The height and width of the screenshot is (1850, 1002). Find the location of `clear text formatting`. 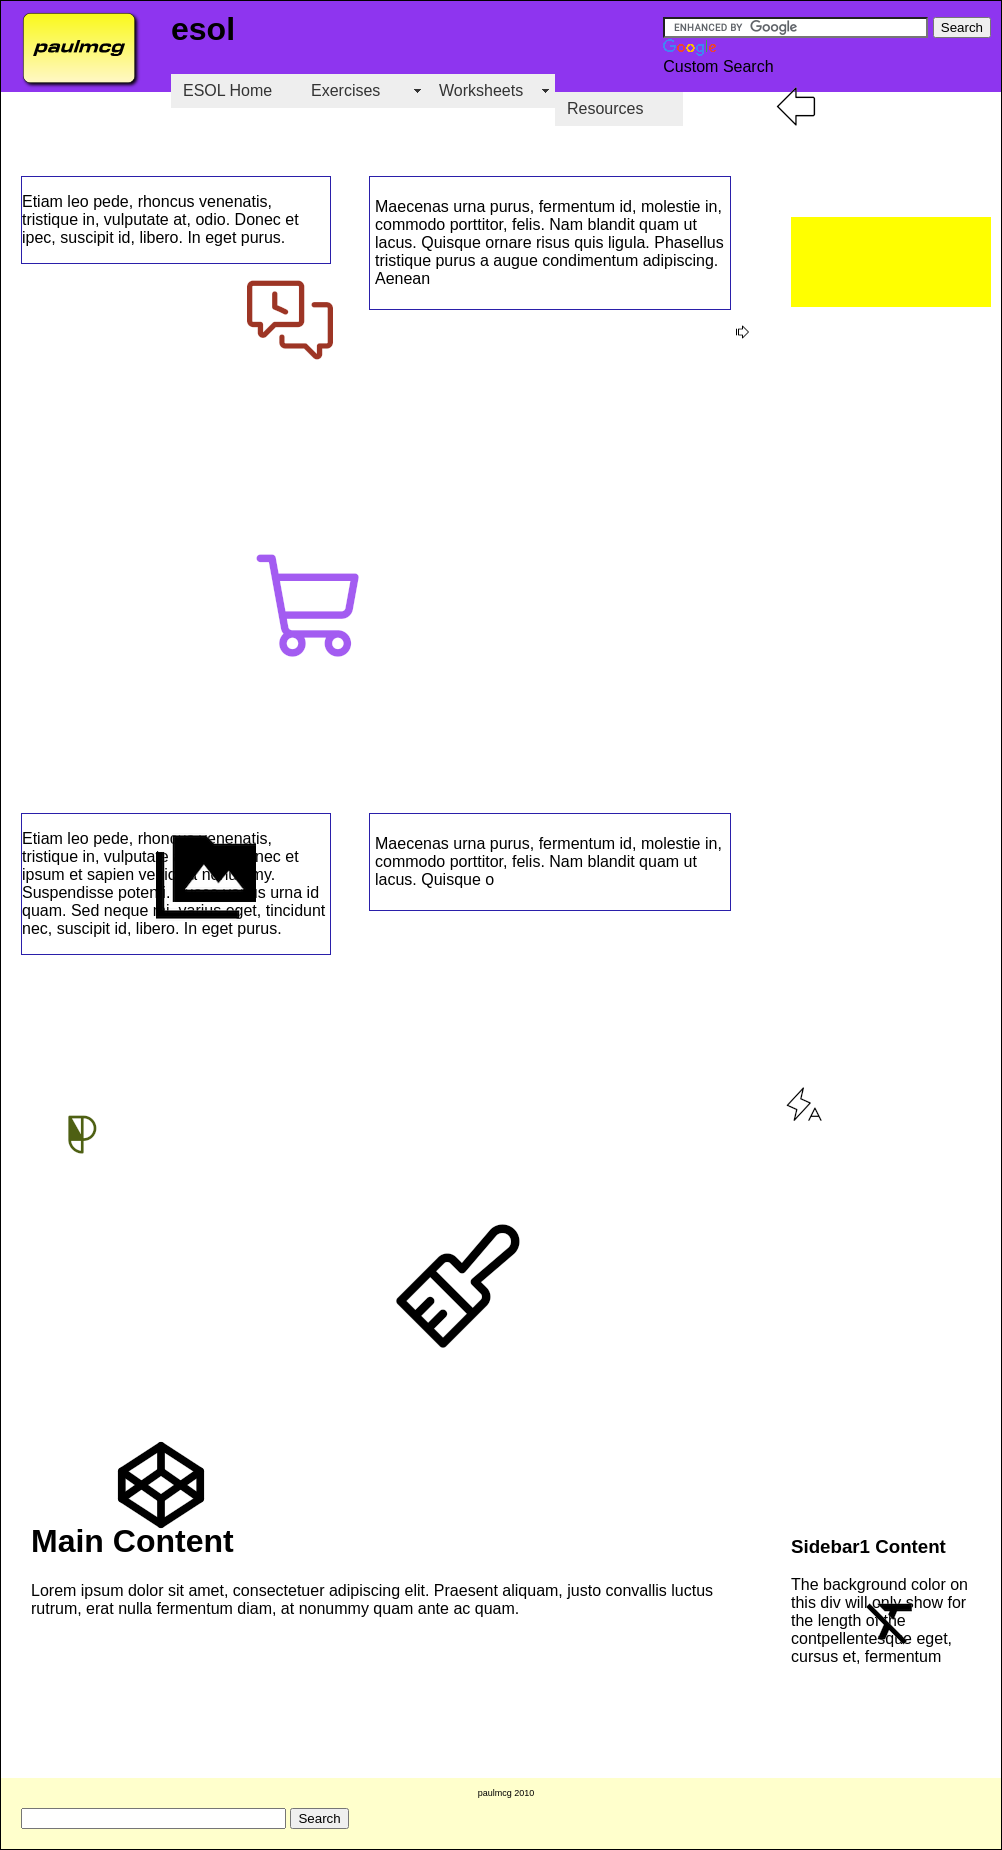

clear text formatting is located at coordinates (891, 1621).